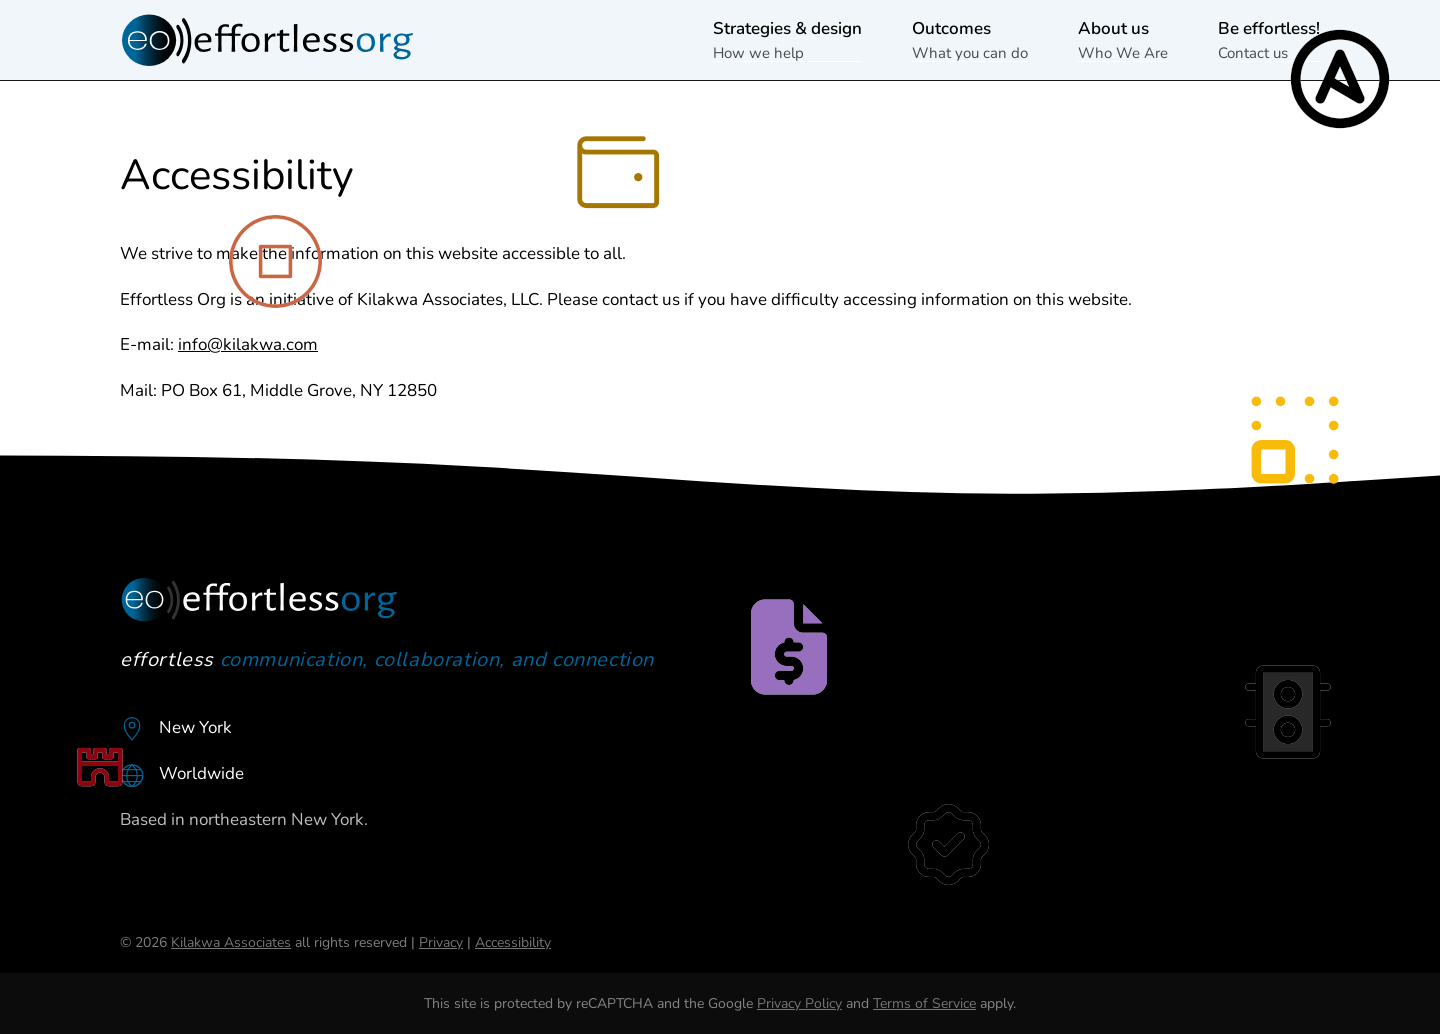 This screenshot has width=1440, height=1034. What do you see at coordinates (948, 844) in the screenshot?
I see `verified or authenticated status indicator` at bounding box center [948, 844].